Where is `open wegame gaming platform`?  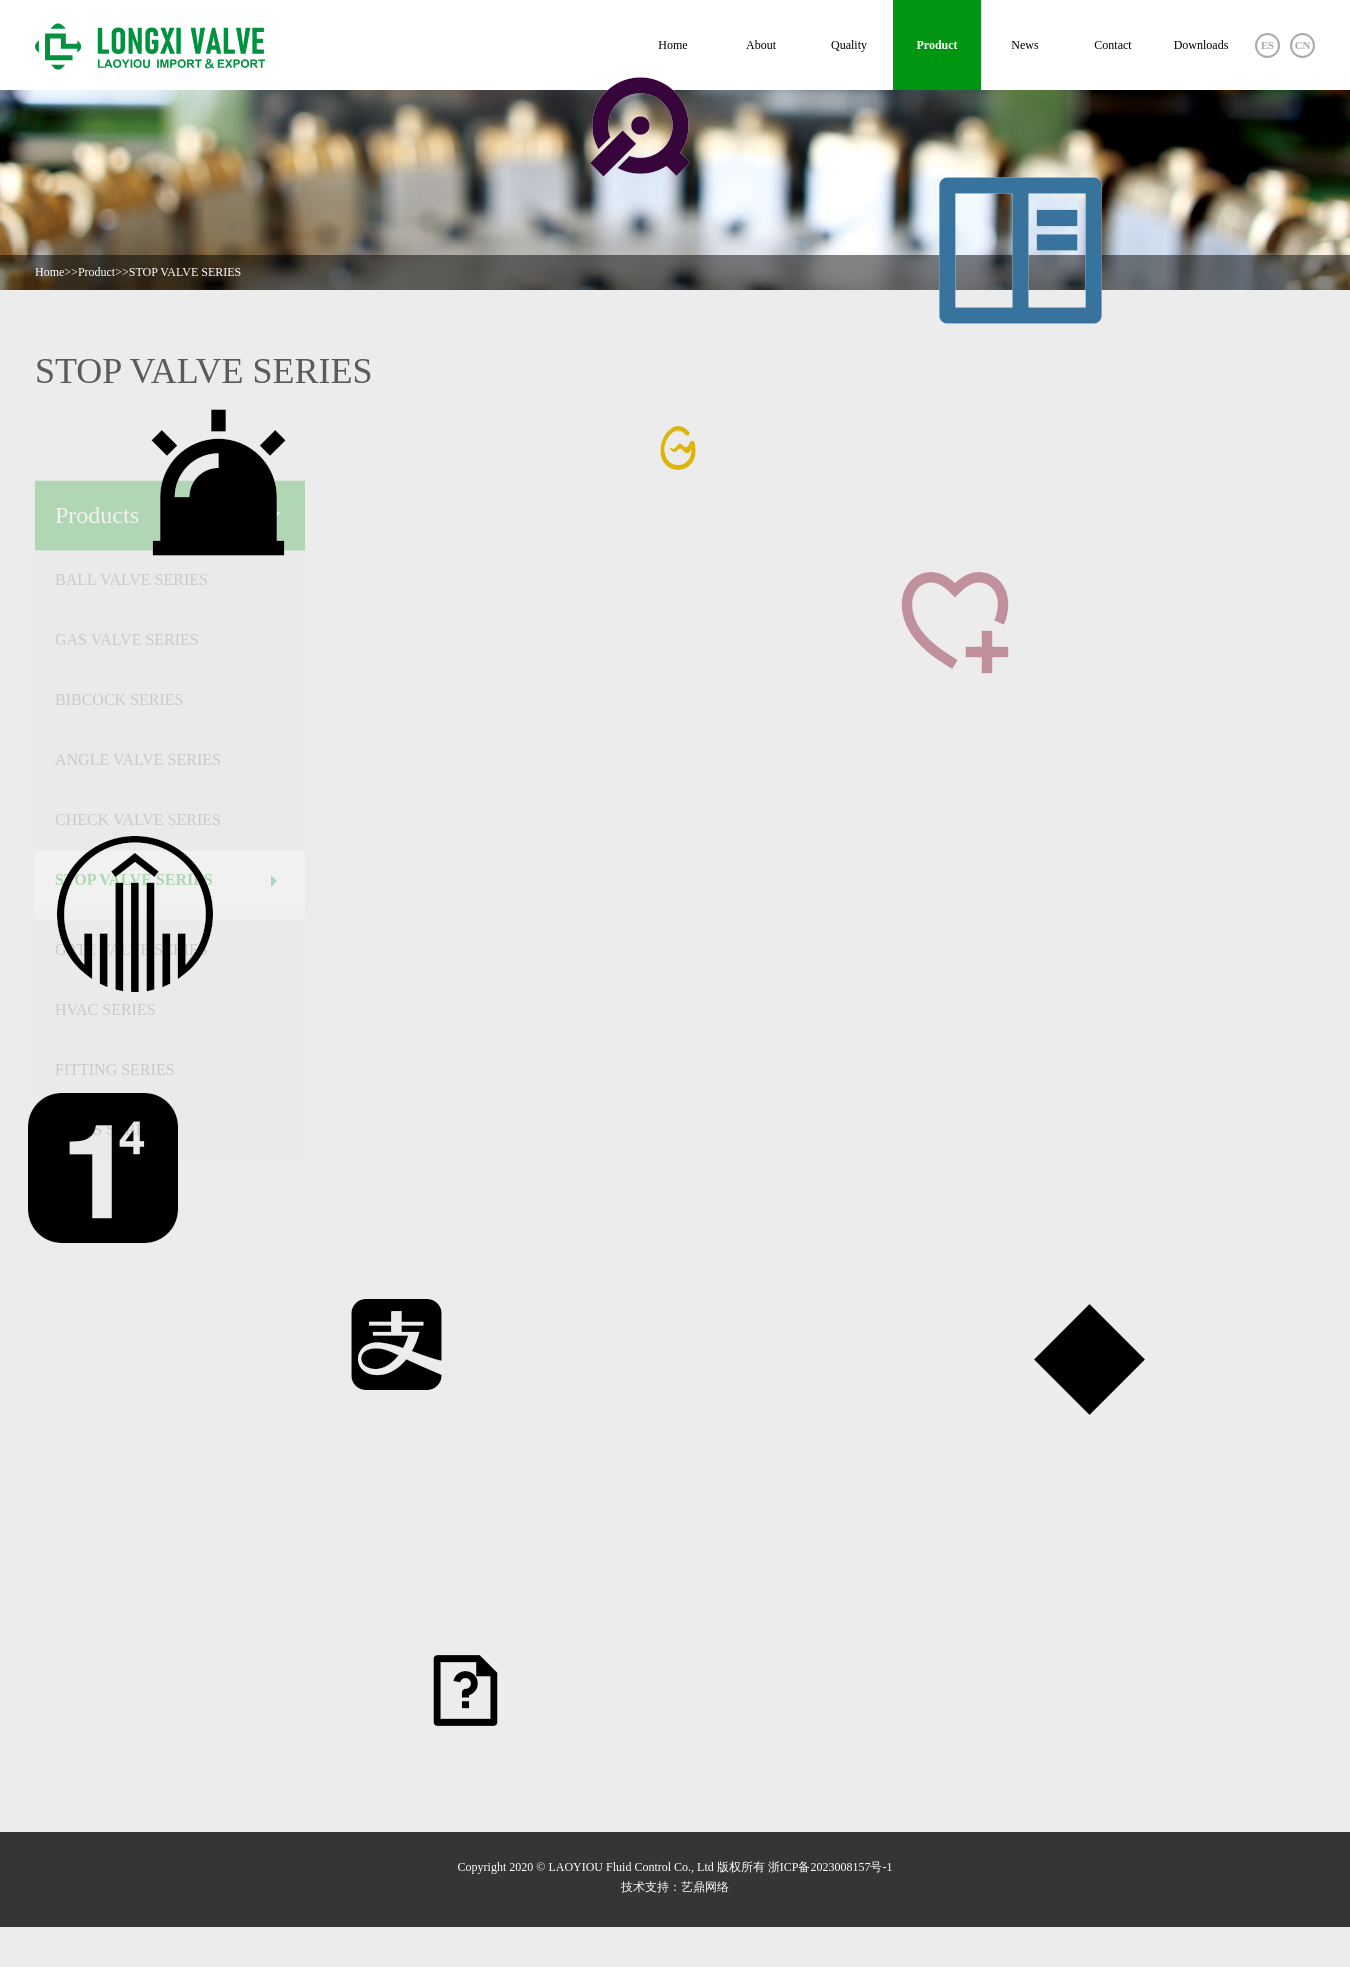 open wegame gaming platform is located at coordinates (678, 448).